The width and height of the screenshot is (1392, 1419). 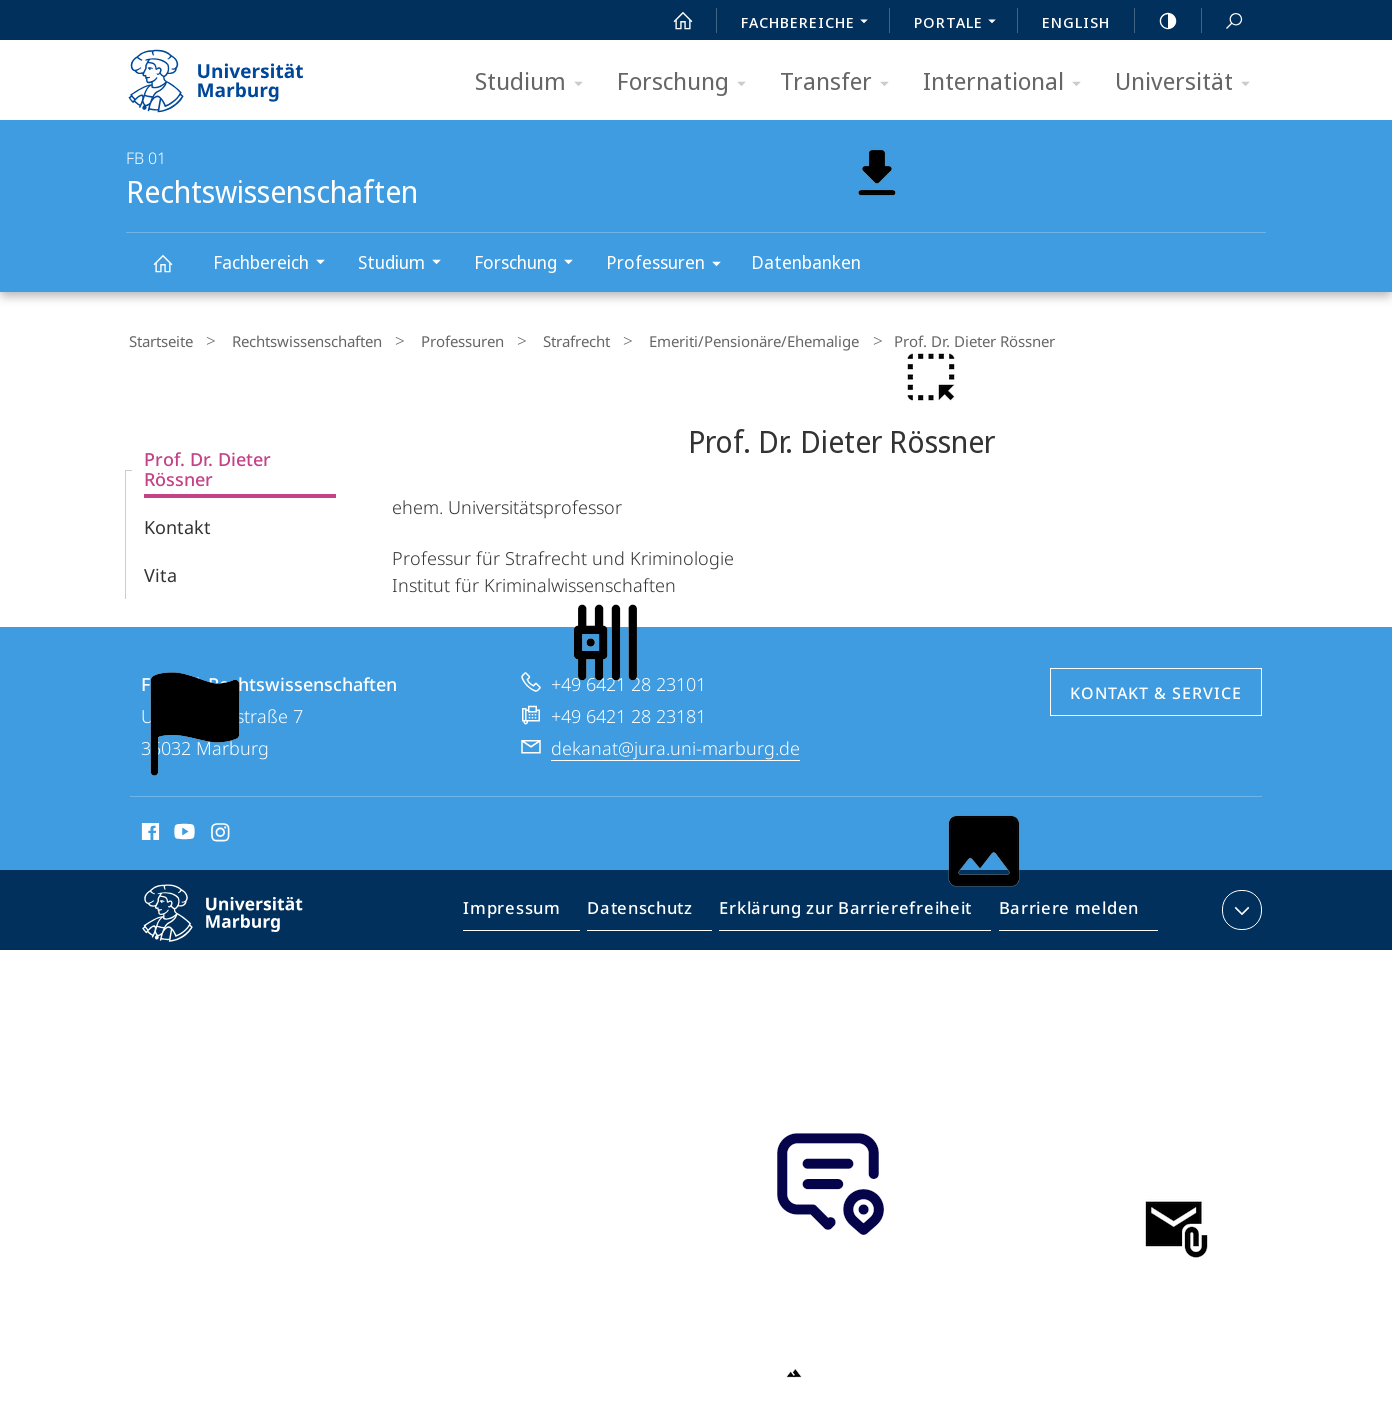 I want to click on indicates a prison or correctional facility location, so click(x=607, y=642).